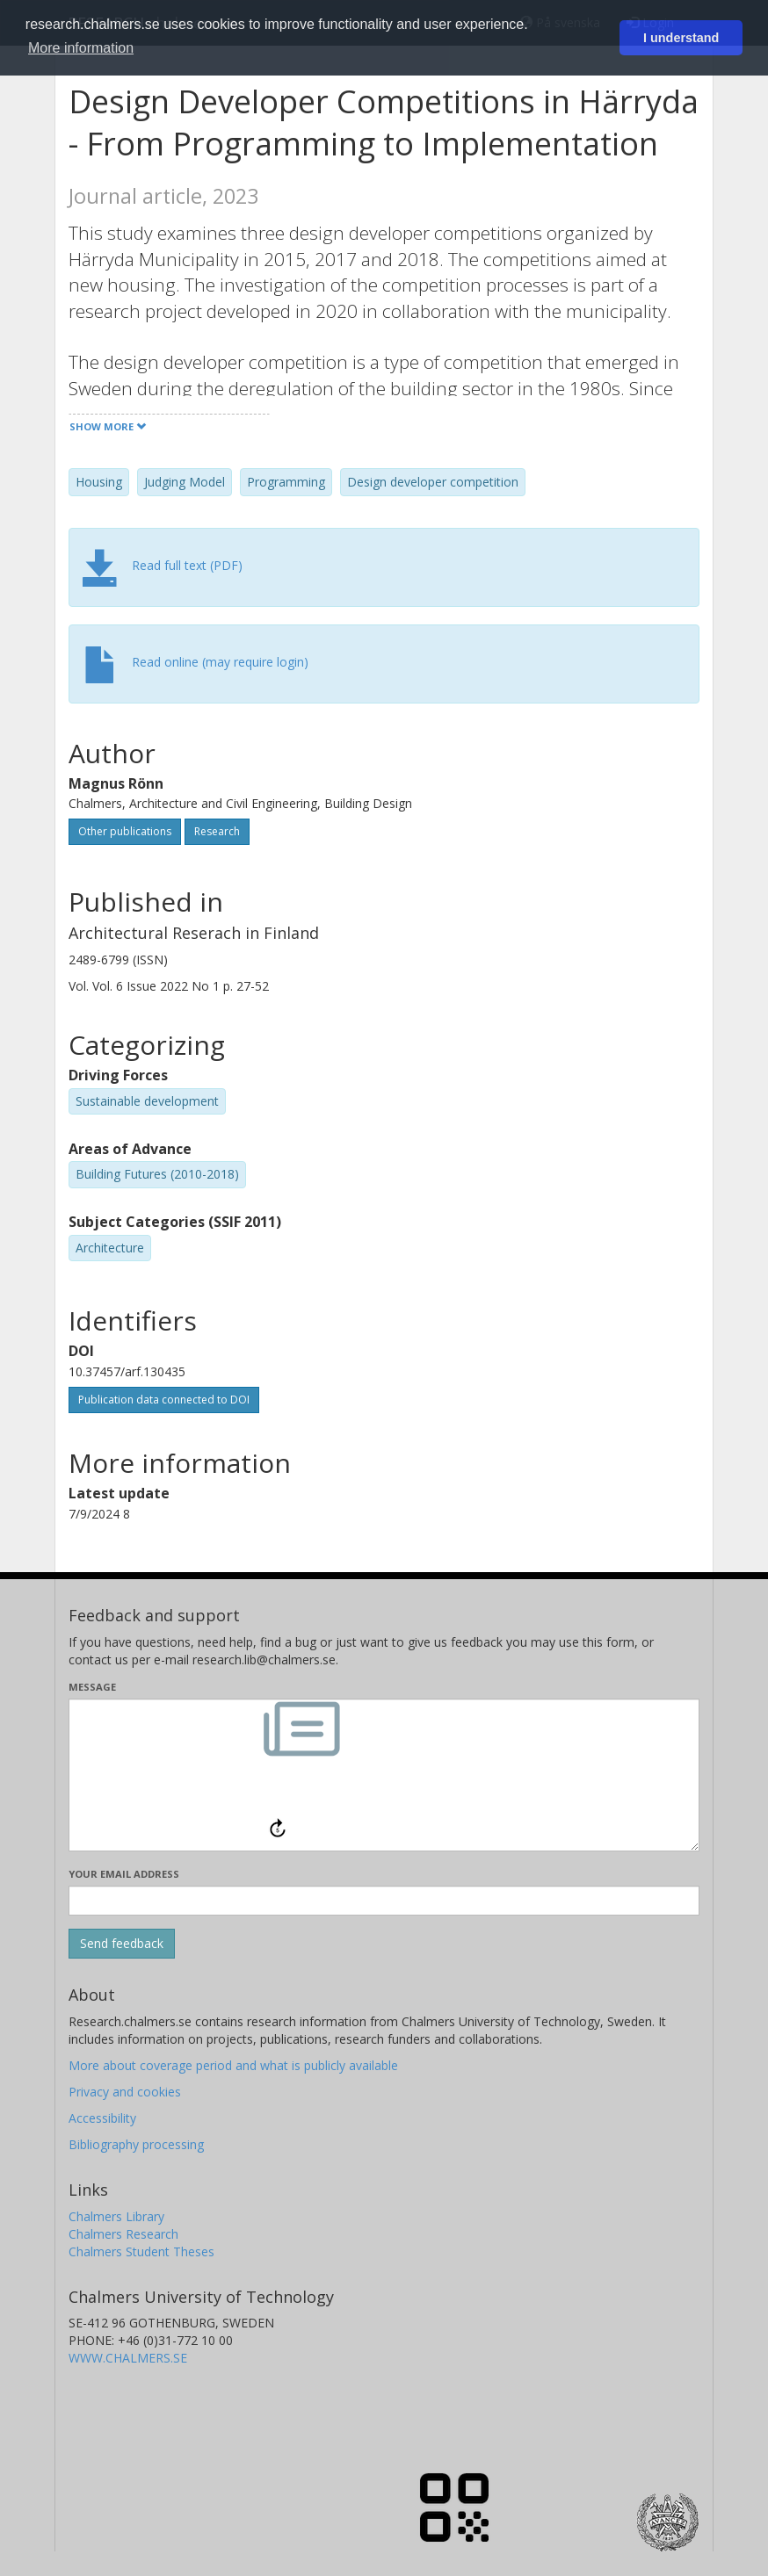 The image size is (768, 2576). Describe the element at coordinates (304, 1728) in the screenshot. I see `view news articles or updates` at that location.